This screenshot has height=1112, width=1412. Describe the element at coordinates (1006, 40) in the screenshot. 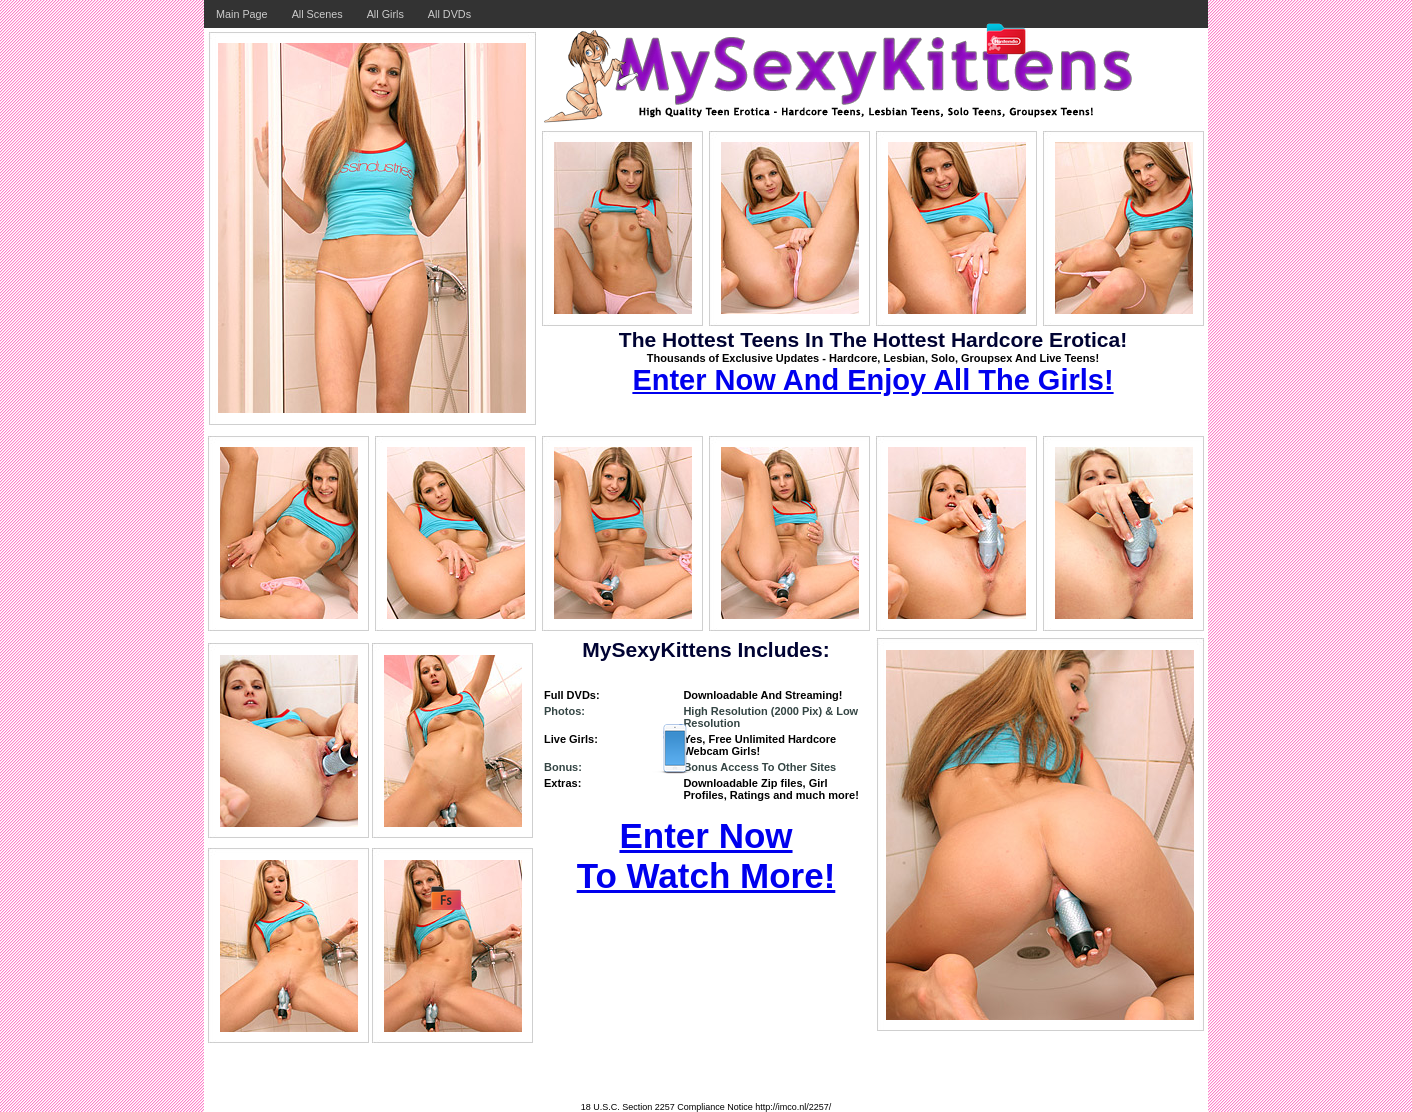

I see `open folder containing Nintendo games or files` at that location.